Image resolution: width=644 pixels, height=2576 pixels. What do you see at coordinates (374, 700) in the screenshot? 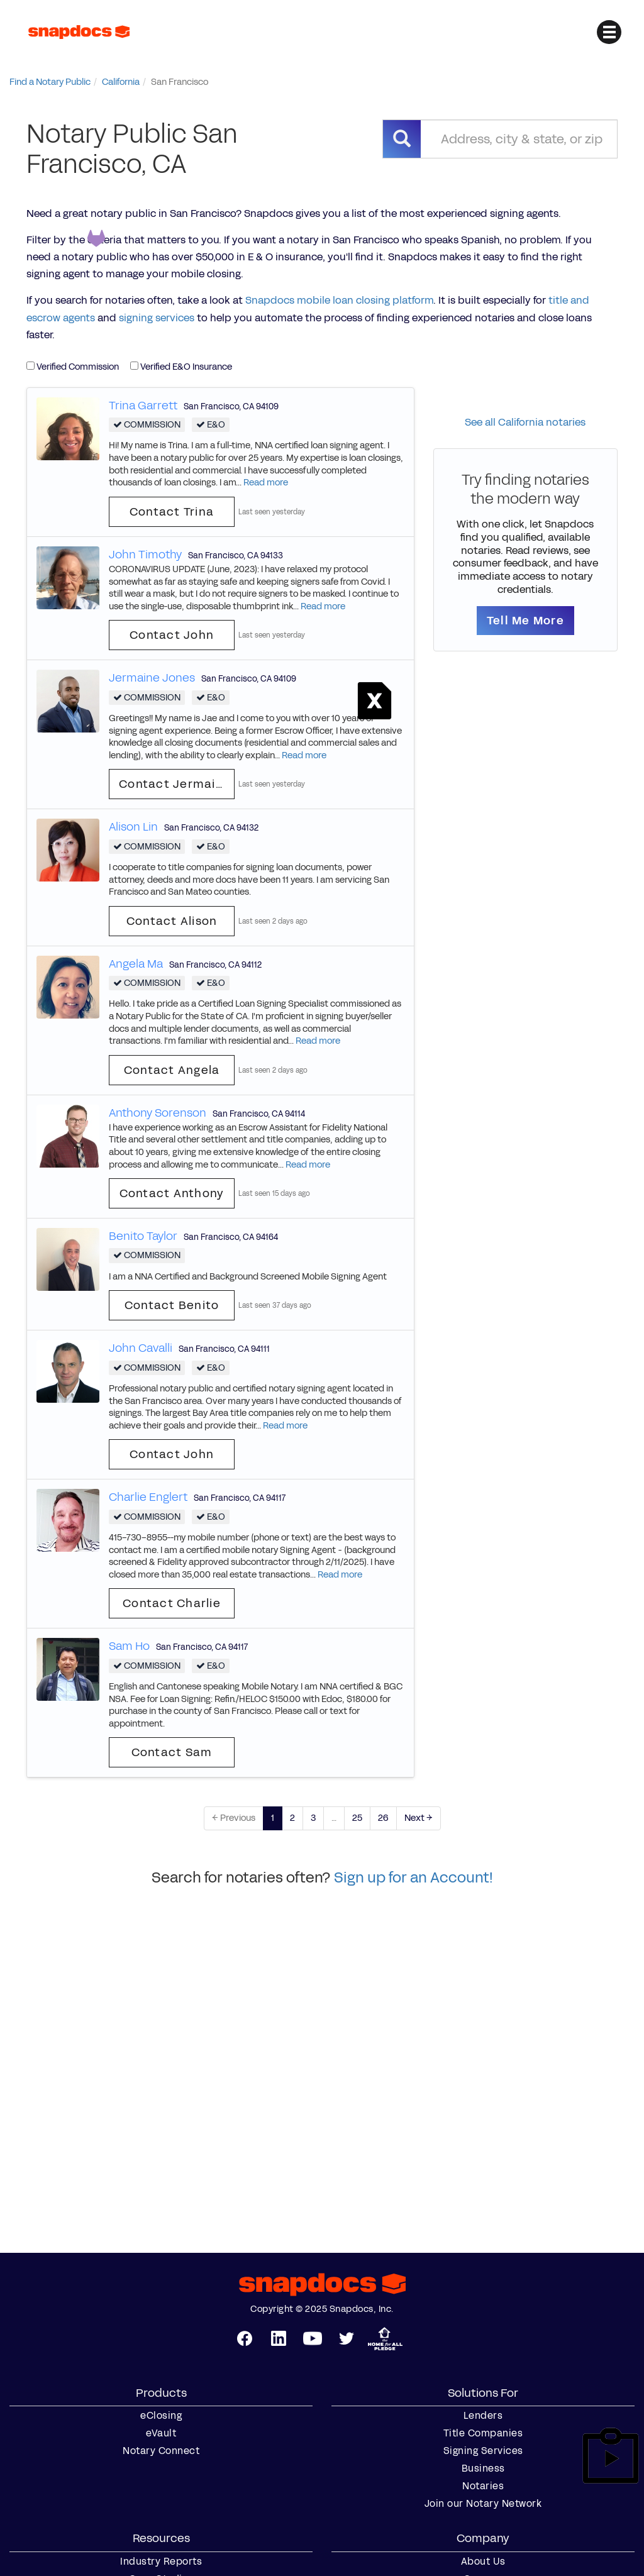
I see `open an excel spreadsheet file` at bounding box center [374, 700].